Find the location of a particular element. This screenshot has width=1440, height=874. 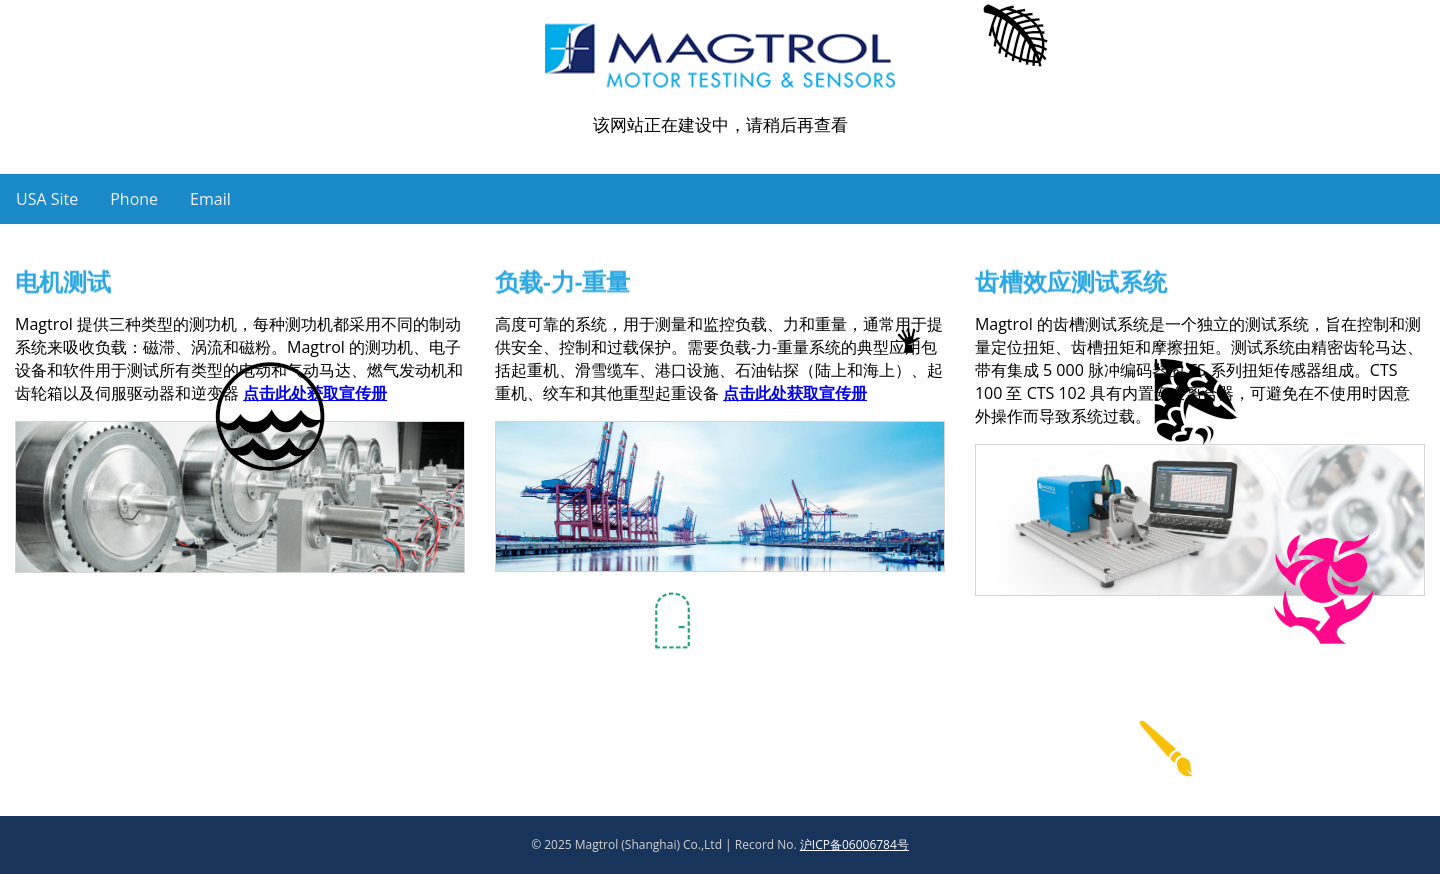

discover a hidden passage or secret area is located at coordinates (672, 620).